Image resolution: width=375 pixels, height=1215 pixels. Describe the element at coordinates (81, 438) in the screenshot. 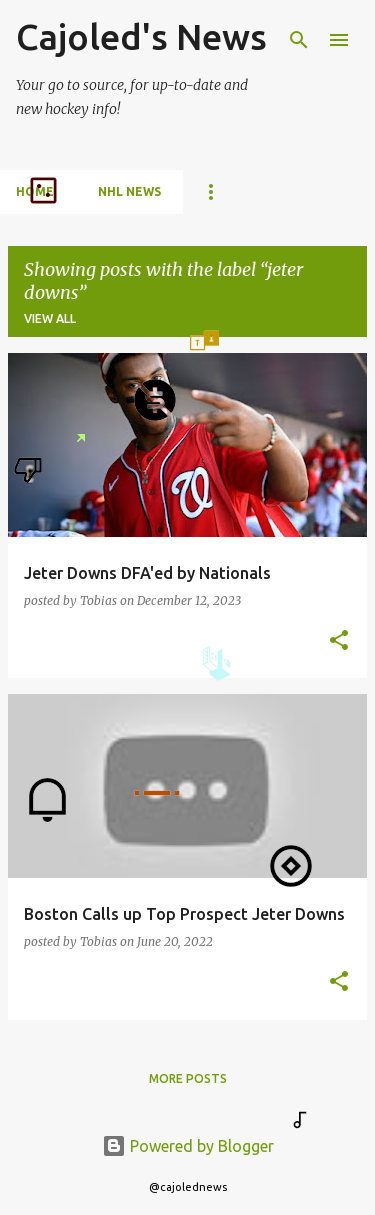

I see `open link in new tab or window` at that location.